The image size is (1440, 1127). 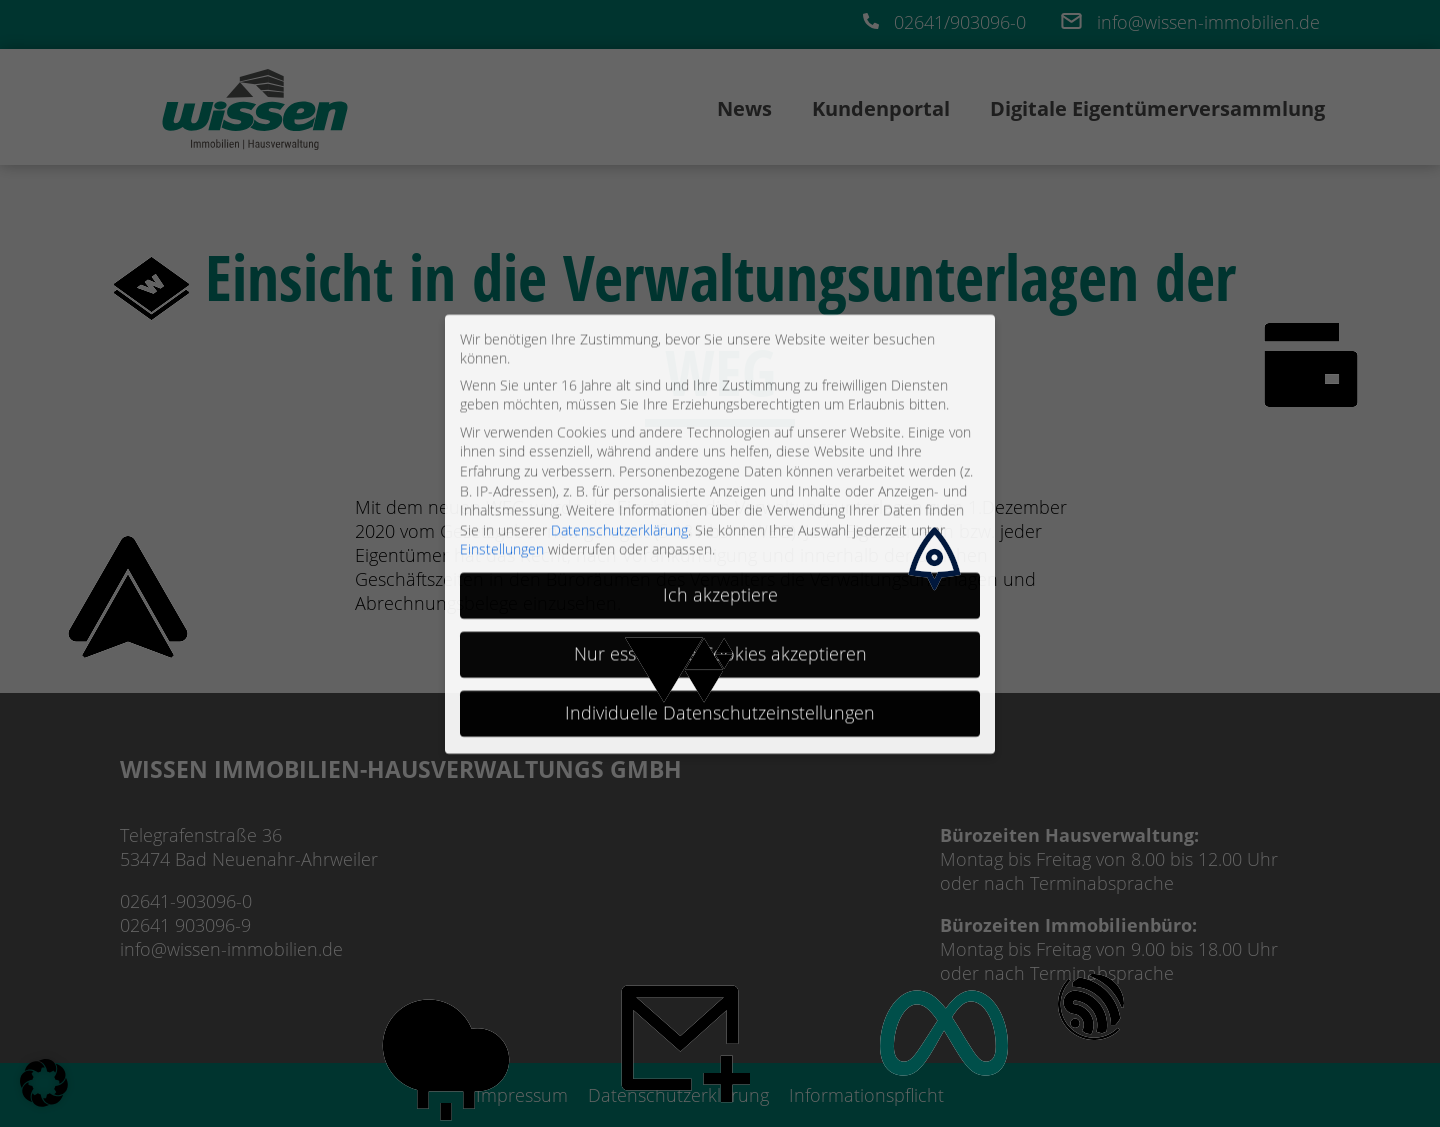 I want to click on compose a new email, so click(x=680, y=1038).